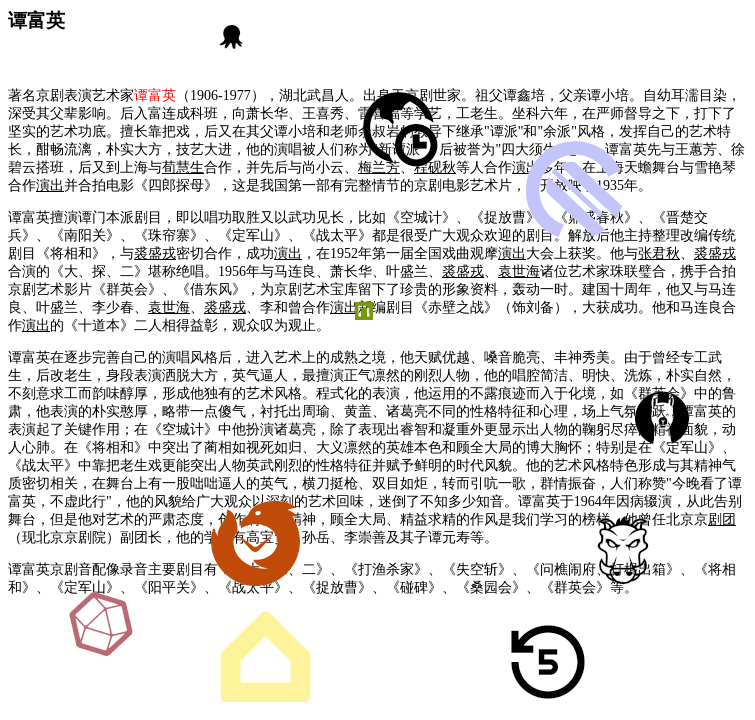  What do you see at coordinates (574, 189) in the screenshot?
I see `autocannon HTTP benchmarking tool logo` at bounding box center [574, 189].